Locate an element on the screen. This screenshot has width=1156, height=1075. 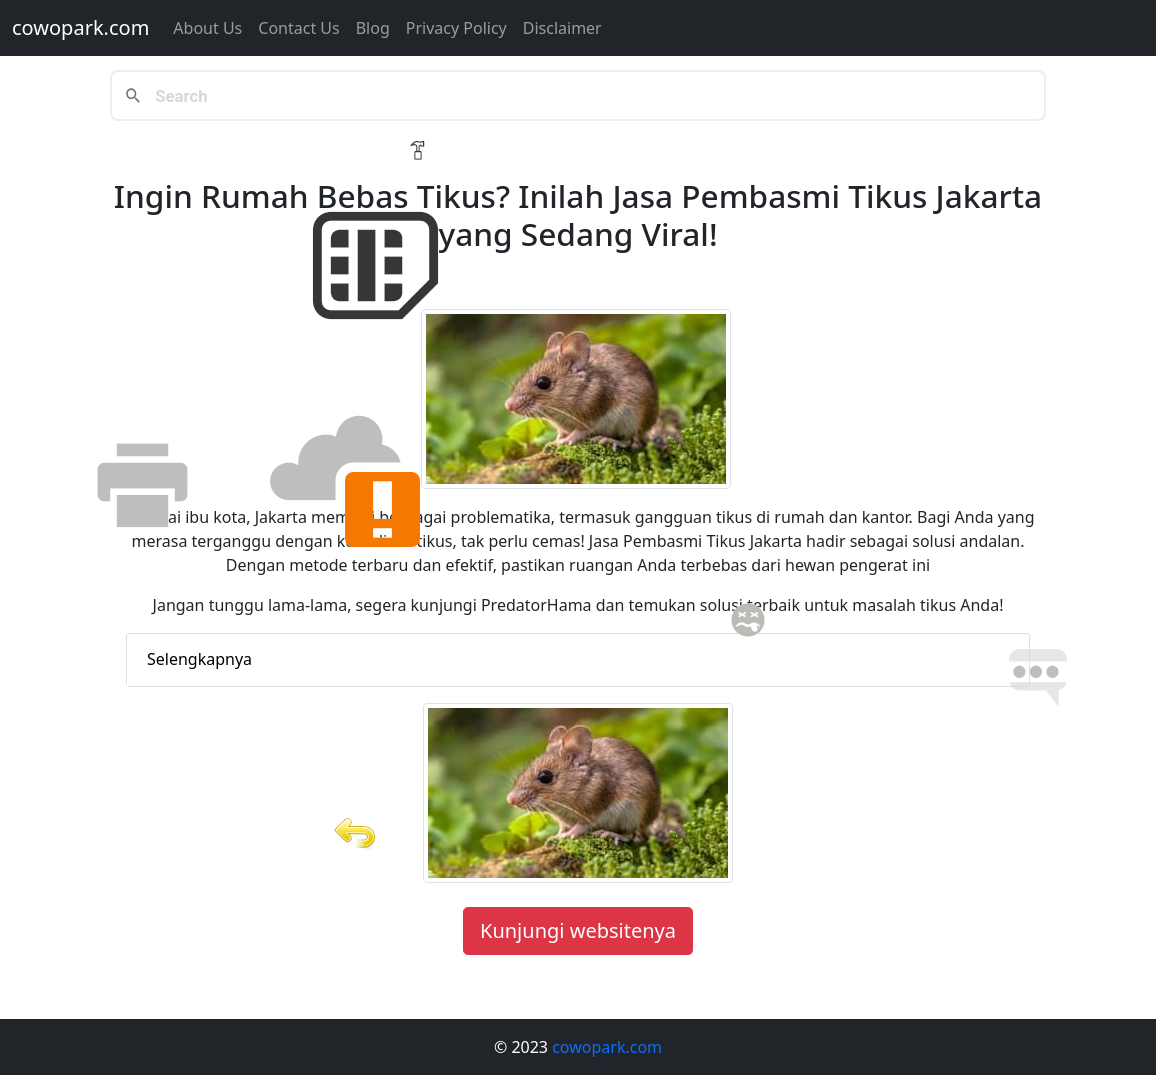
access developer tools is located at coordinates (418, 151).